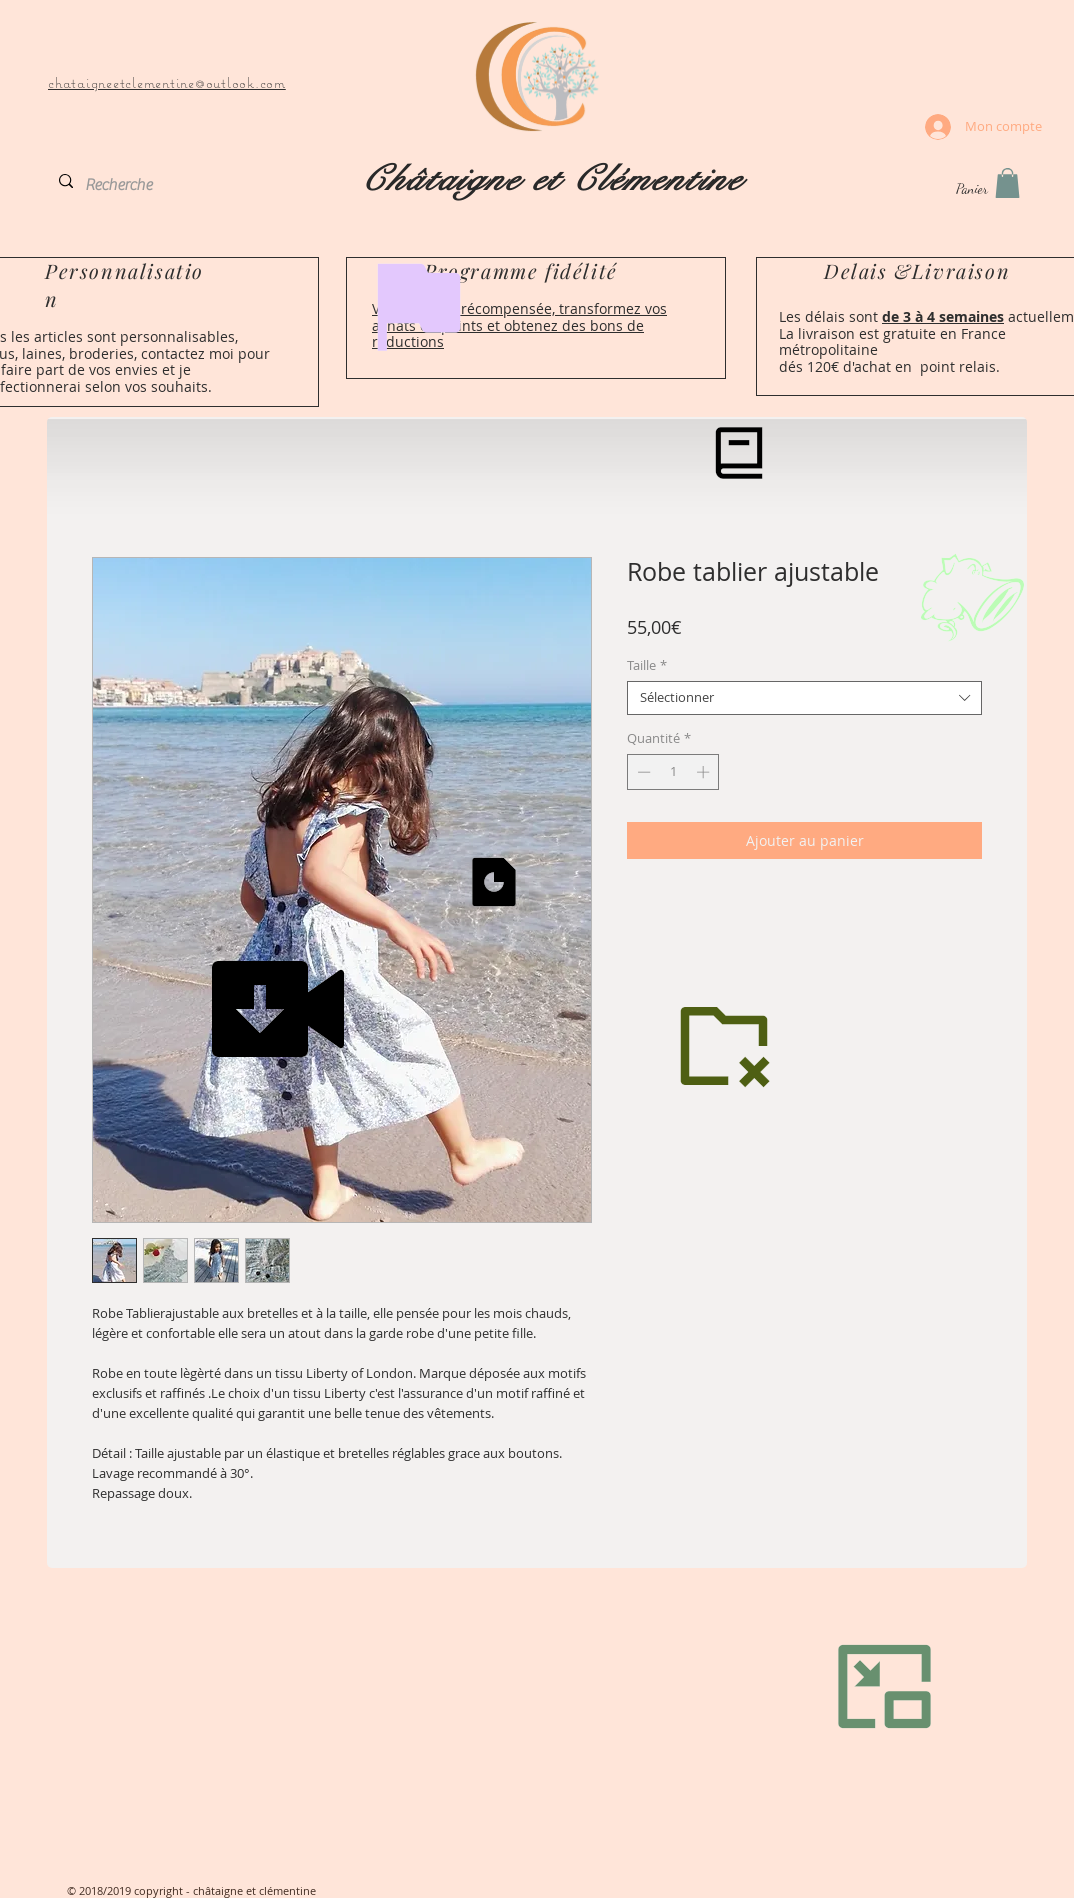 Image resolution: width=1074 pixels, height=1898 pixels. I want to click on snort network intrusion detection system logo, so click(972, 597).